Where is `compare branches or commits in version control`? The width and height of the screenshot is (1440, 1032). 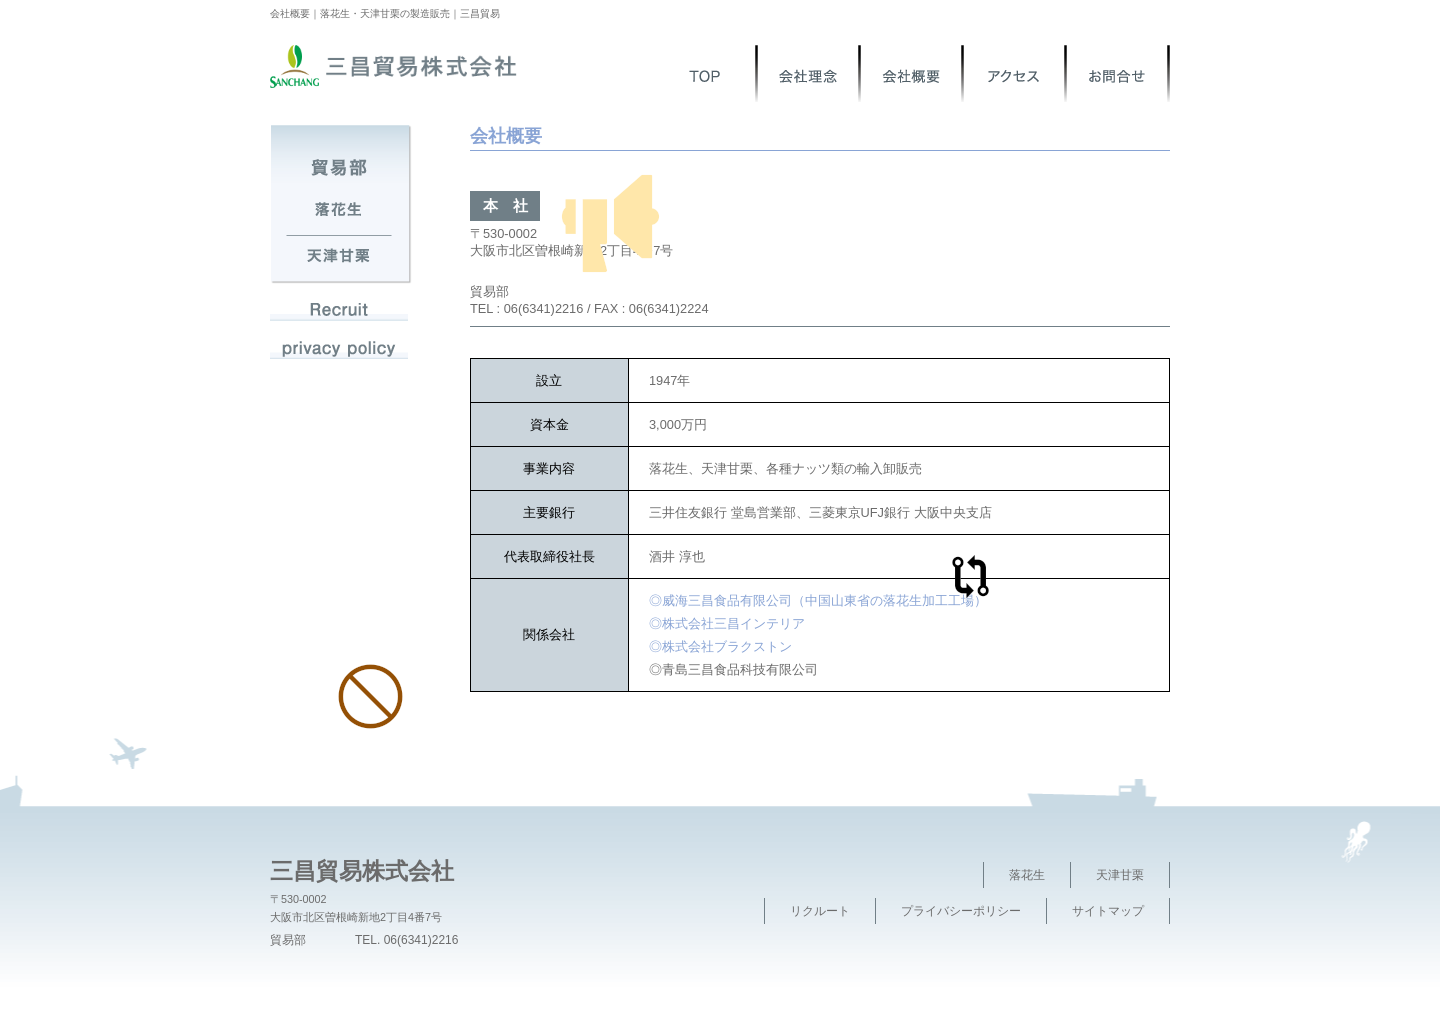 compare branches or commits in version control is located at coordinates (970, 576).